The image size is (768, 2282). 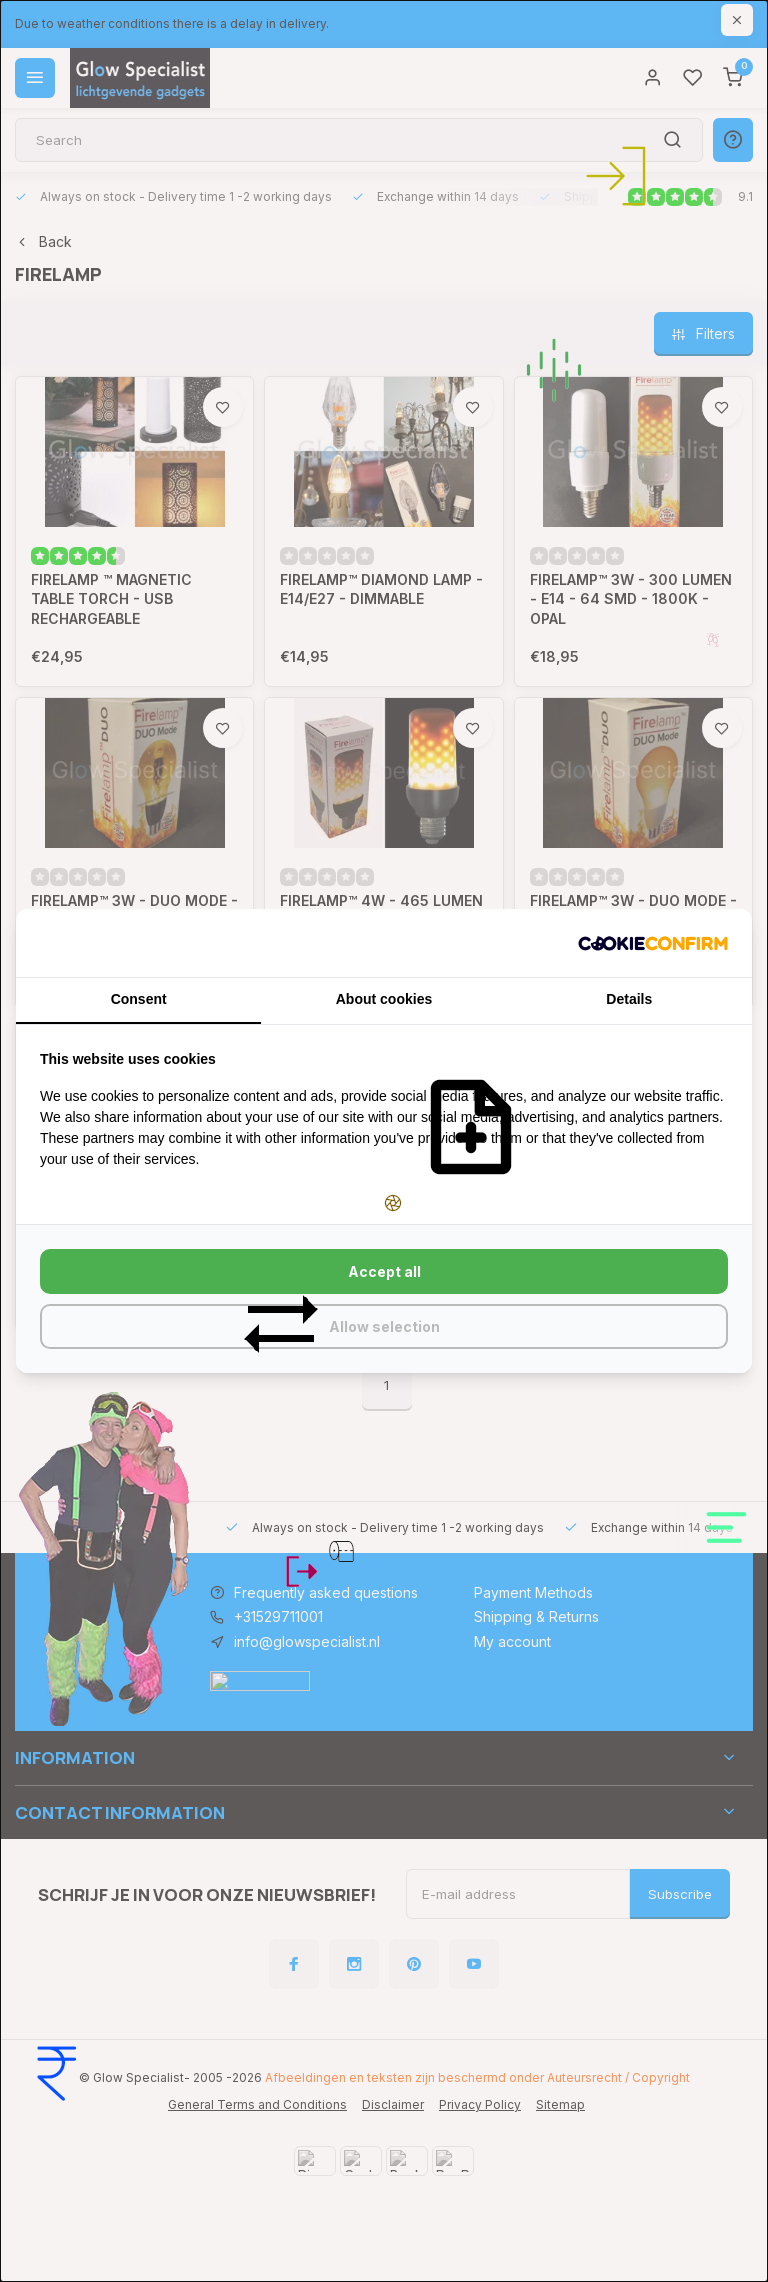 I want to click on align text to the left, so click(x=726, y=1527).